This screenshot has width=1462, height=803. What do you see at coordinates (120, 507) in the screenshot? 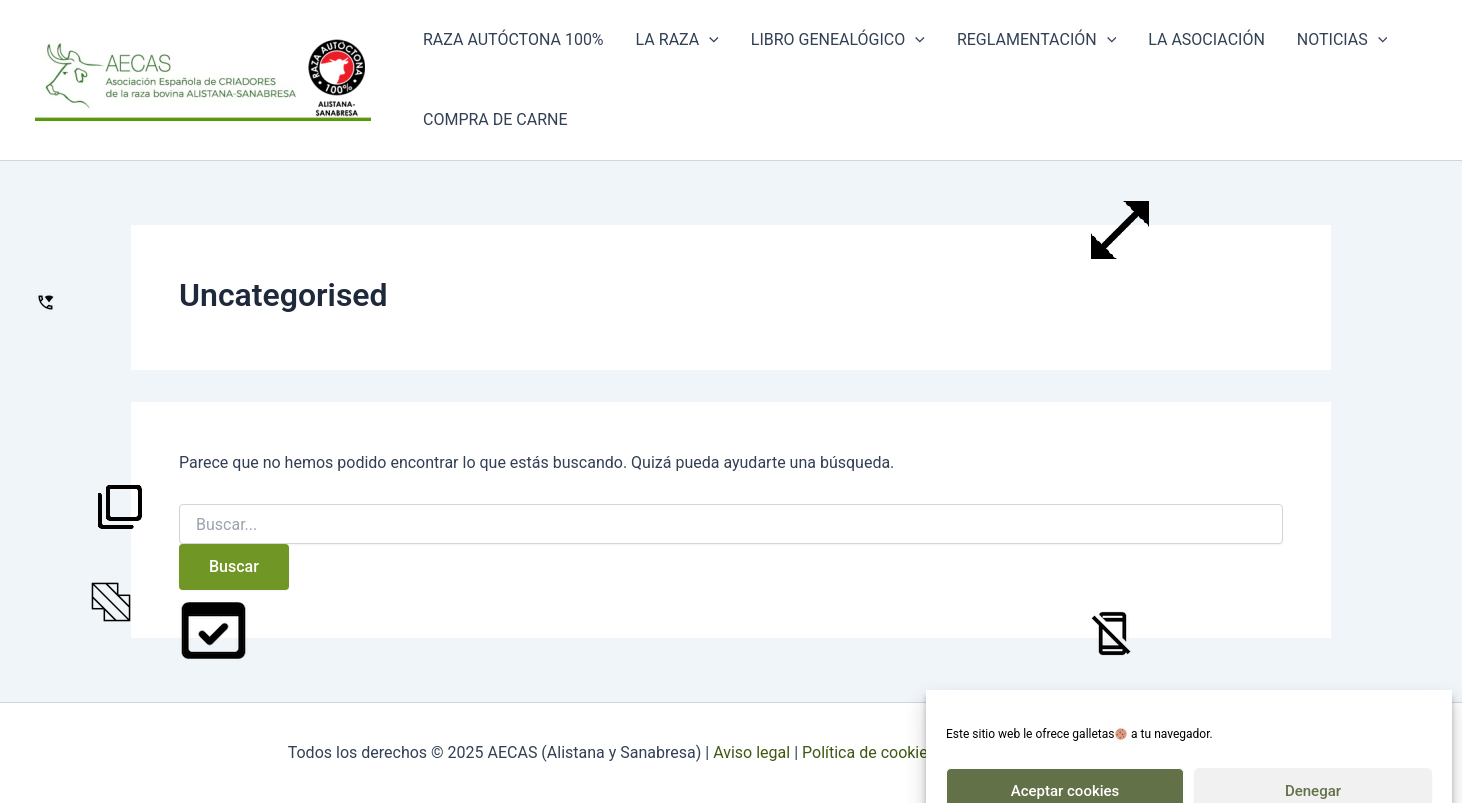
I see `view multiple layers or stacked items` at bounding box center [120, 507].